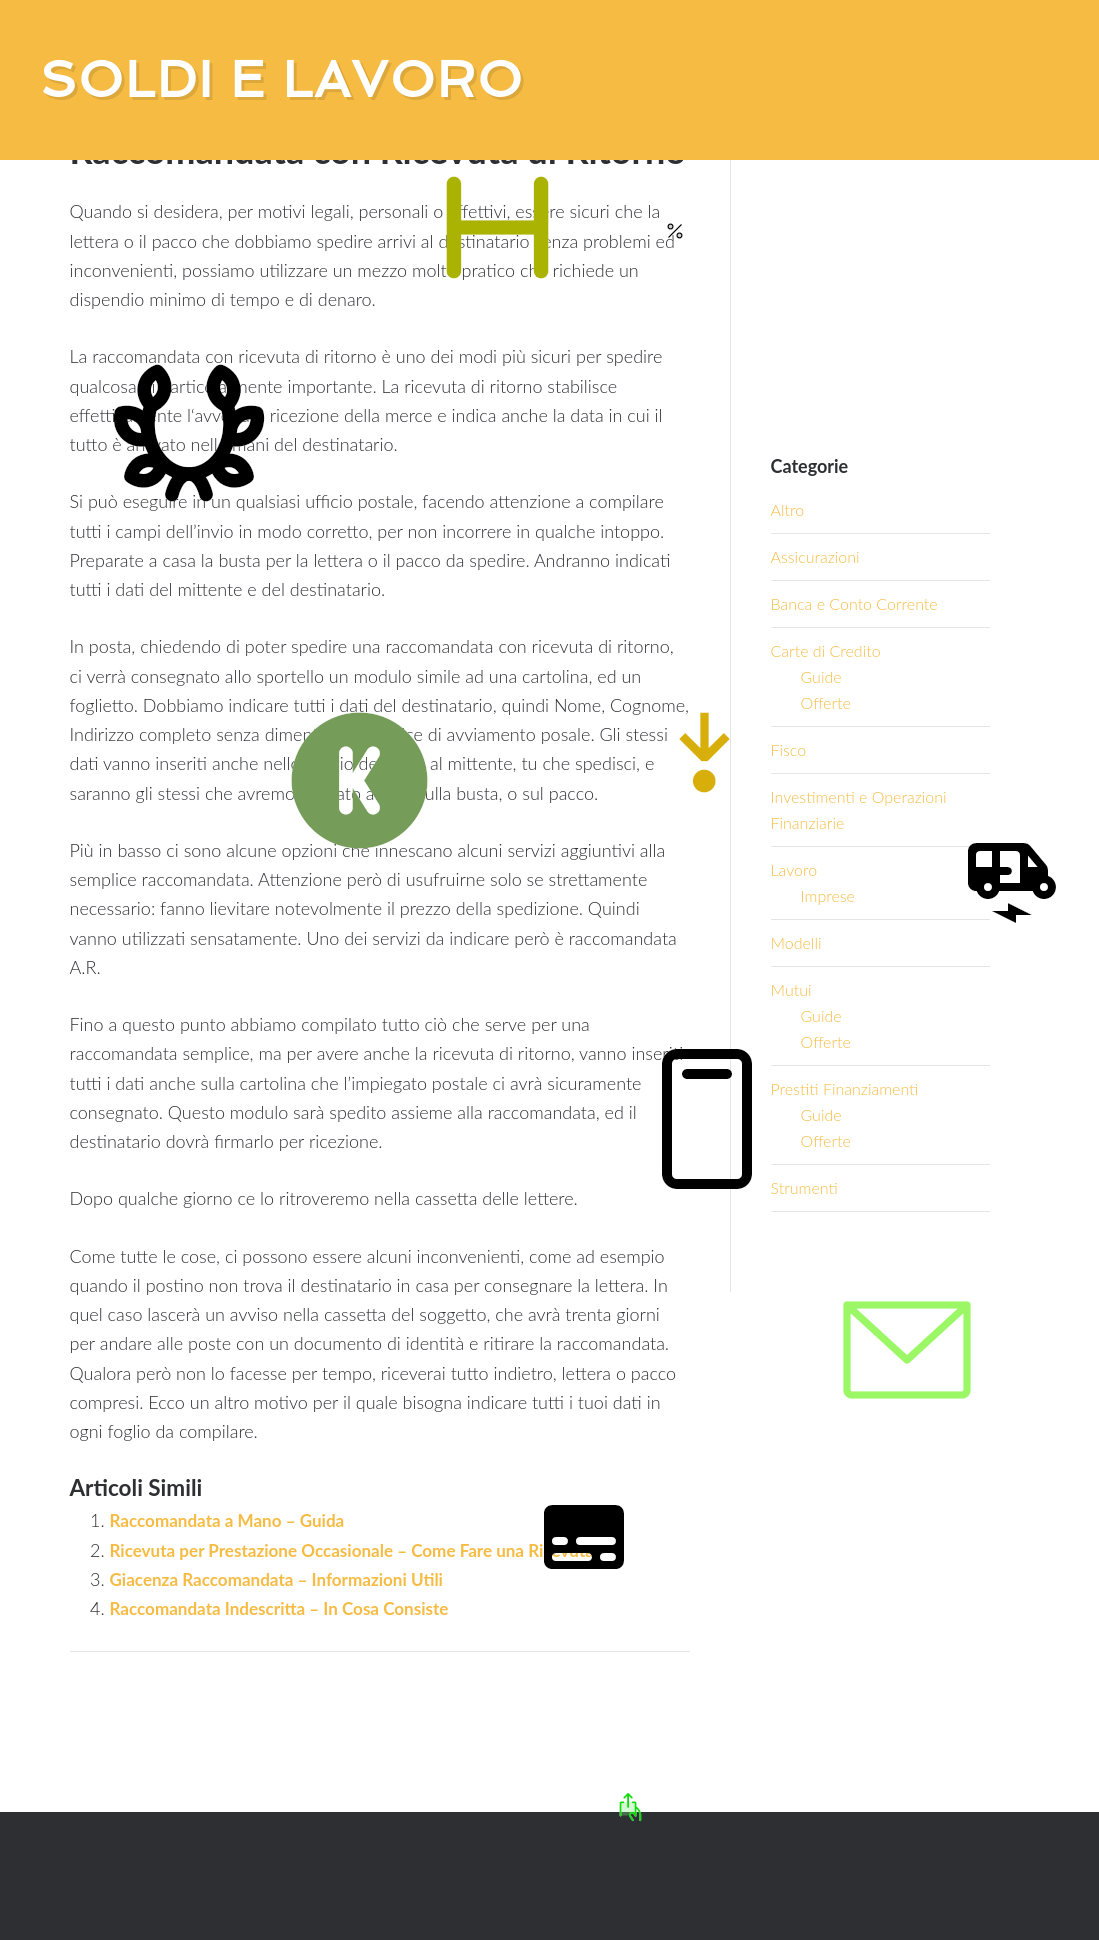 The height and width of the screenshot is (1940, 1099). I want to click on select electric rickshaw as transport option, so click(1012, 879).